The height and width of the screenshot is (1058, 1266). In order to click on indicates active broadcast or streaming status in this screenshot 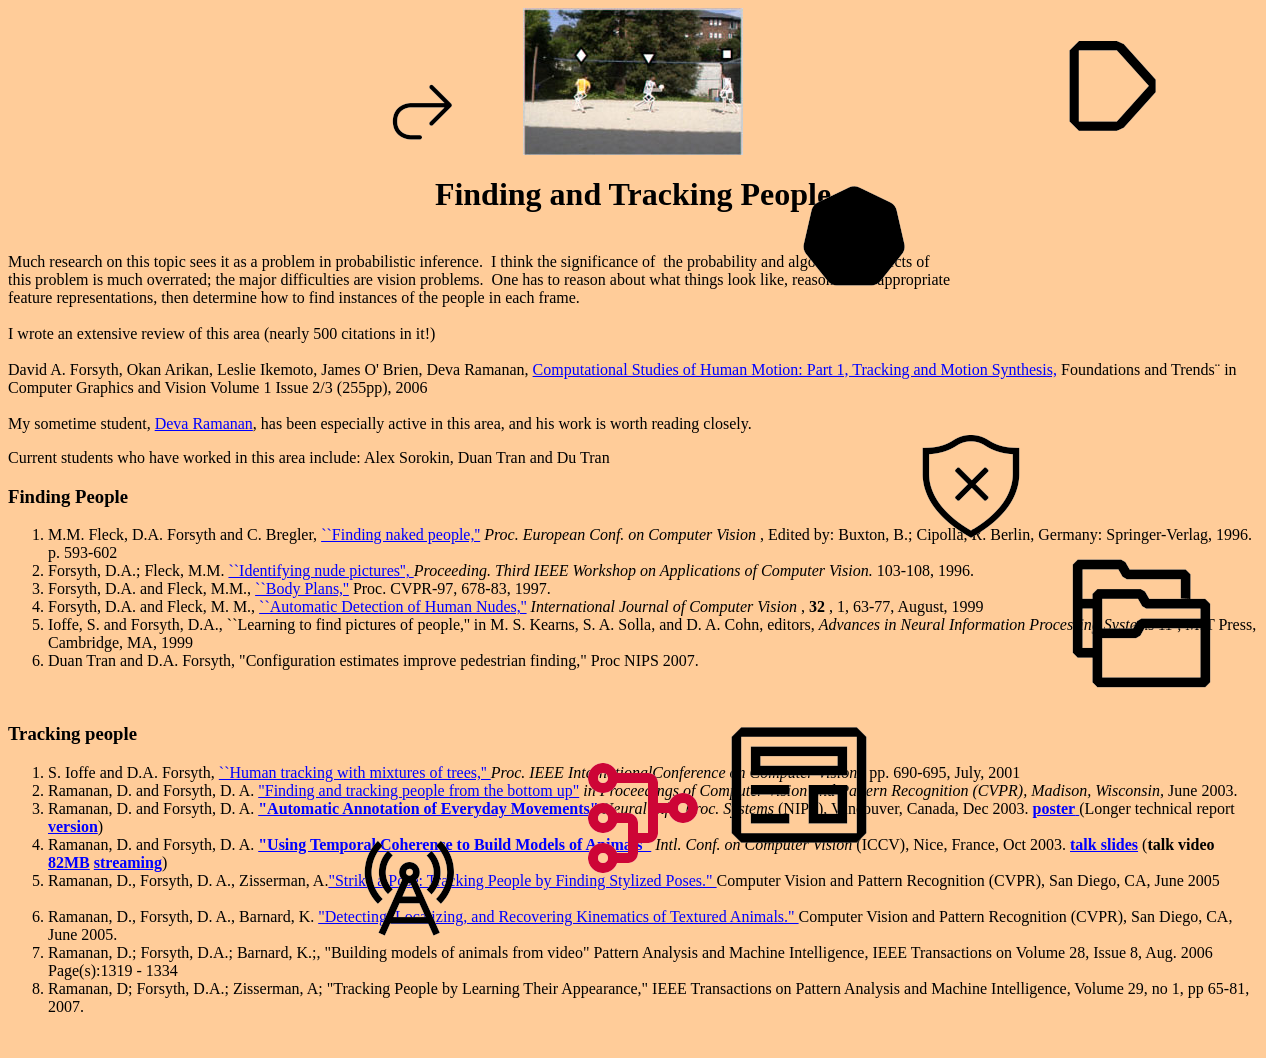, I will do `click(406, 889)`.